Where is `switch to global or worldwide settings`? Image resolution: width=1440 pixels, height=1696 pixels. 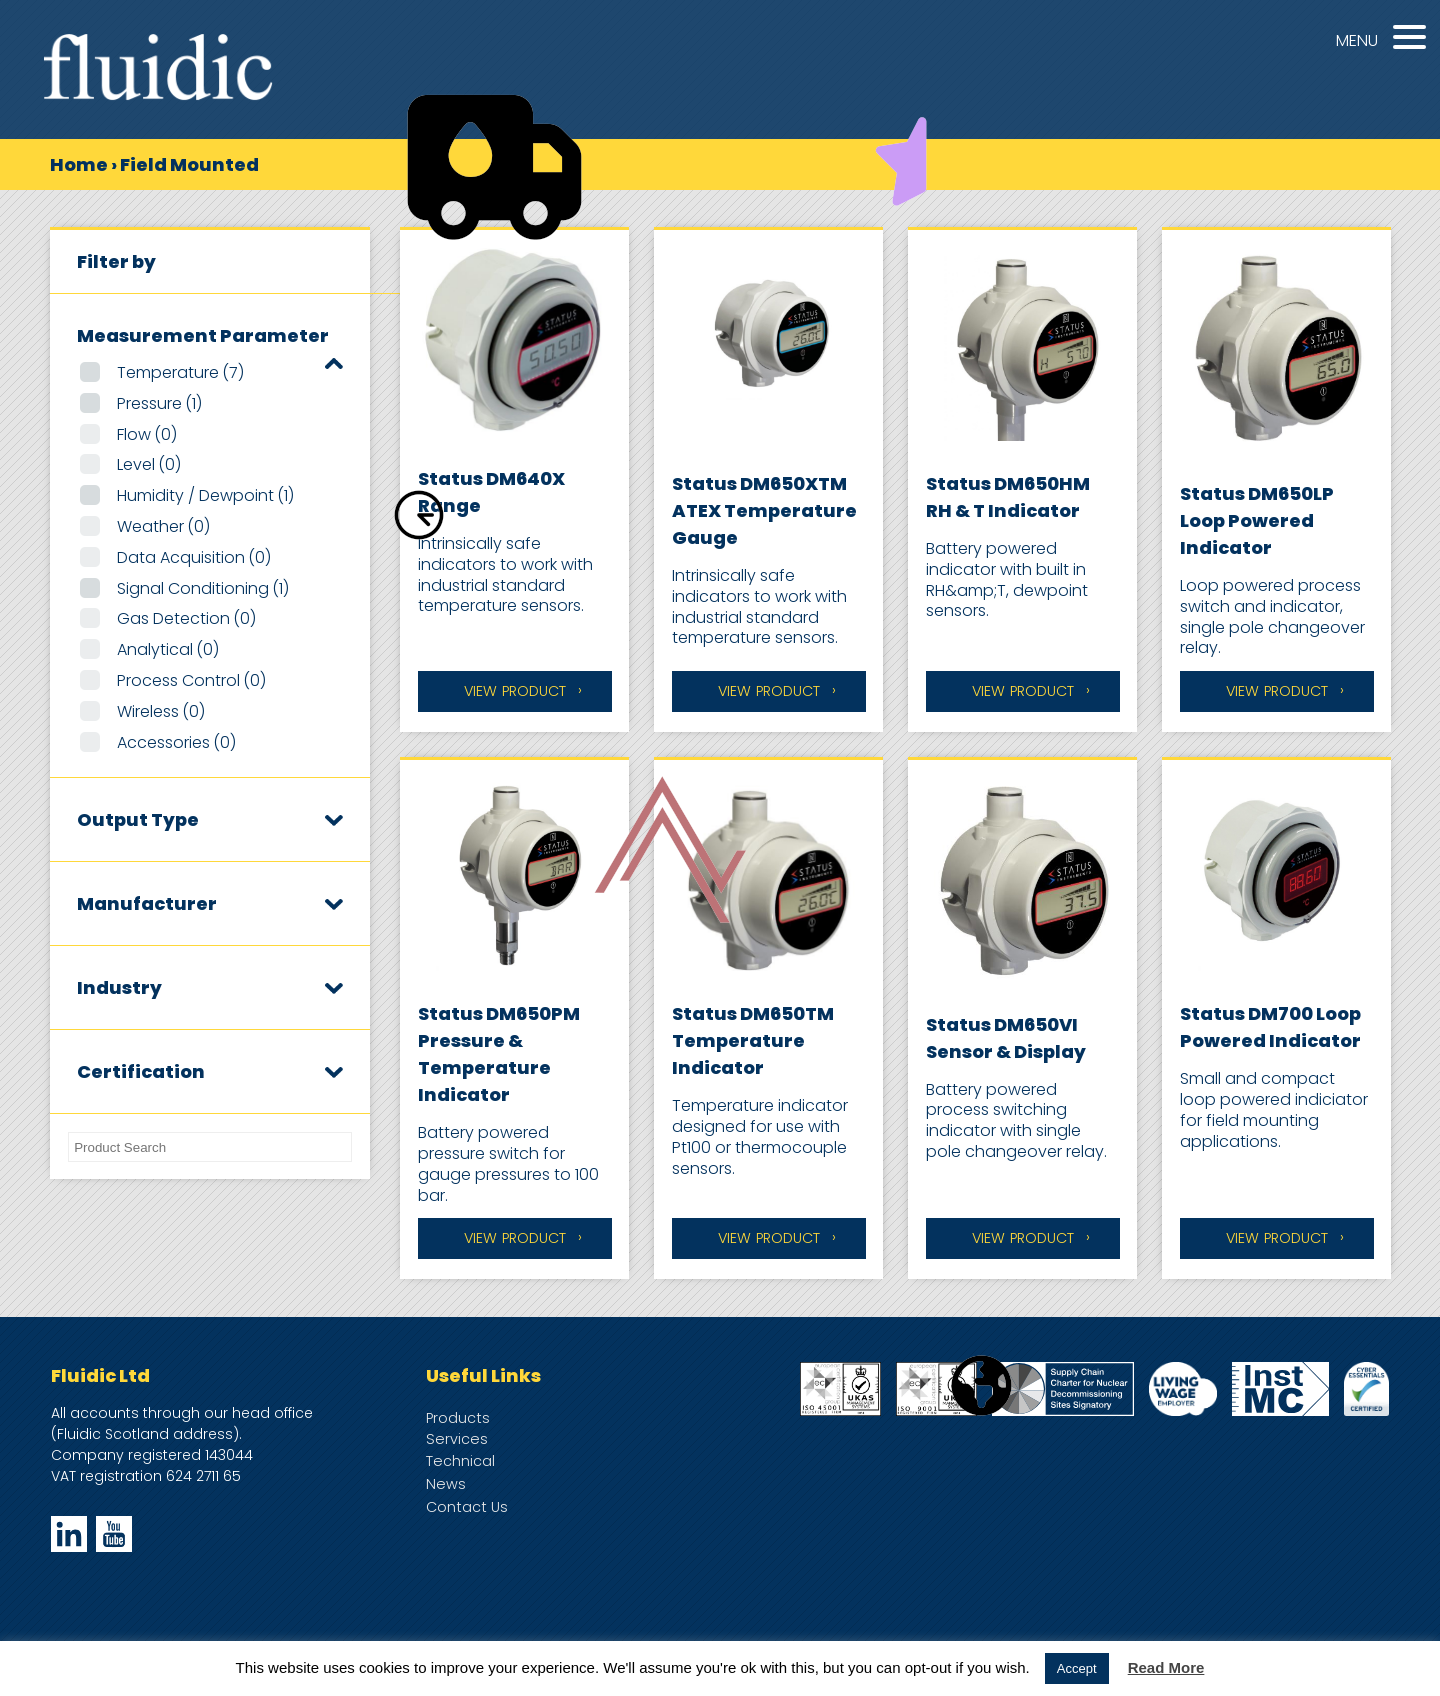 switch to global or worldwide settings is located at coordinates (981, 1385).